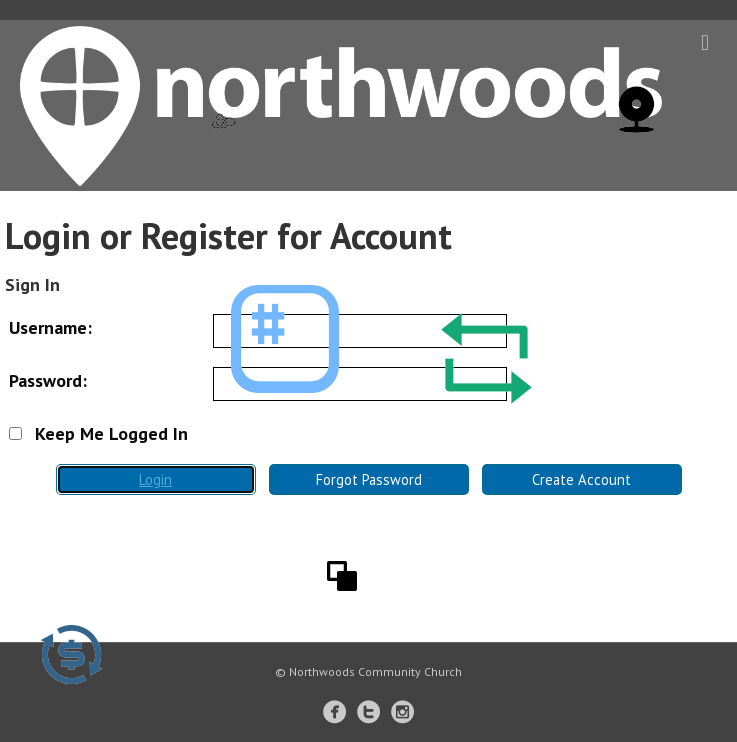  What do you see at coordinates (285, 339) in the screenshot?
I see `open stackedit markdown editor` at bounding box center [285, 339].